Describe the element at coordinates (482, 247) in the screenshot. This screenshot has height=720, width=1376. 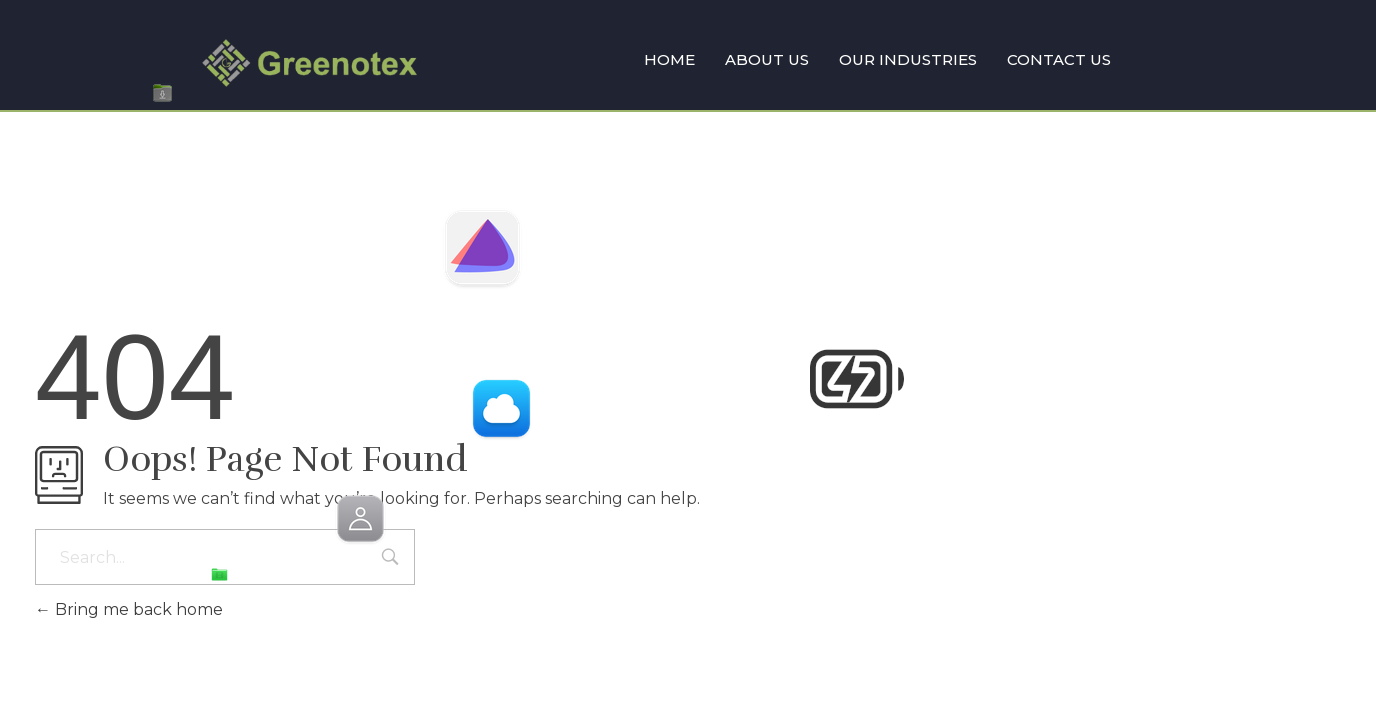
I see `launch endeavouros linux application` at that location.